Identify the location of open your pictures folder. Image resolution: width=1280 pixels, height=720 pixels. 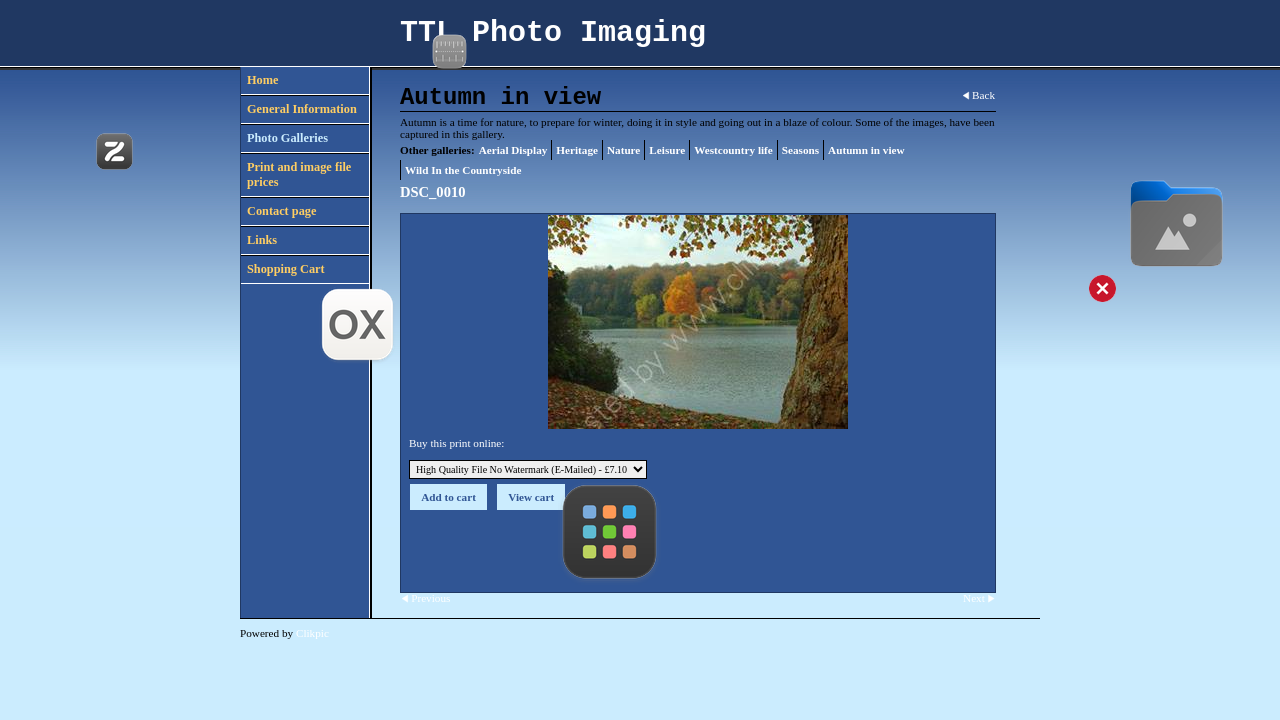
(1176, 223).